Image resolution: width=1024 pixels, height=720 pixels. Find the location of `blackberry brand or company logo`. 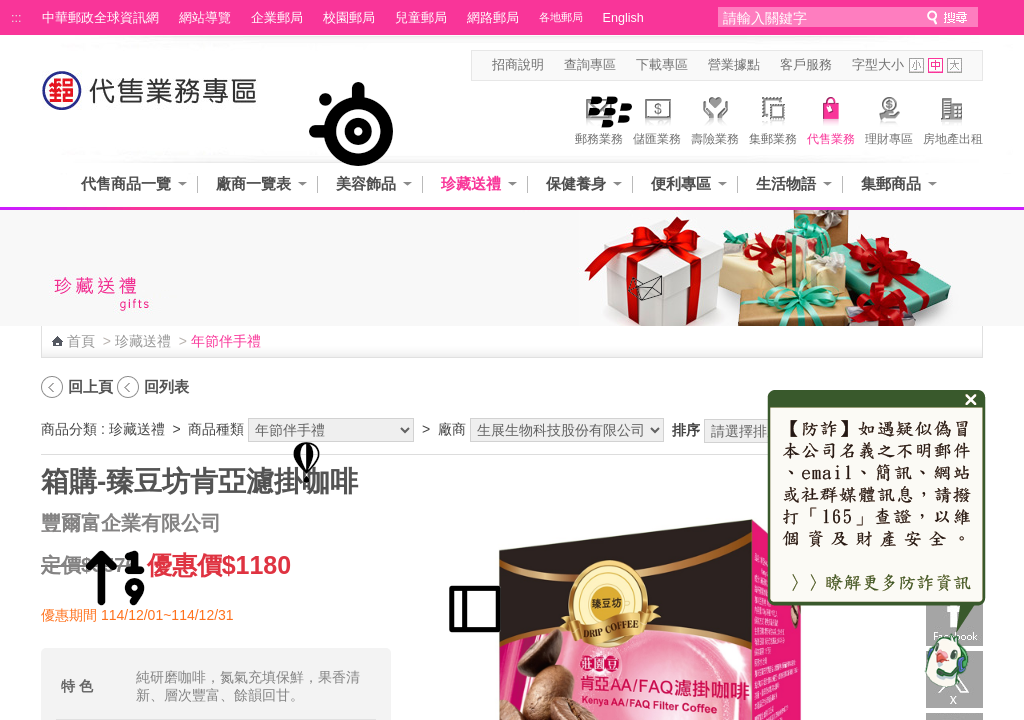

blackberry brand or company logo is located at coordinates (610, 112).